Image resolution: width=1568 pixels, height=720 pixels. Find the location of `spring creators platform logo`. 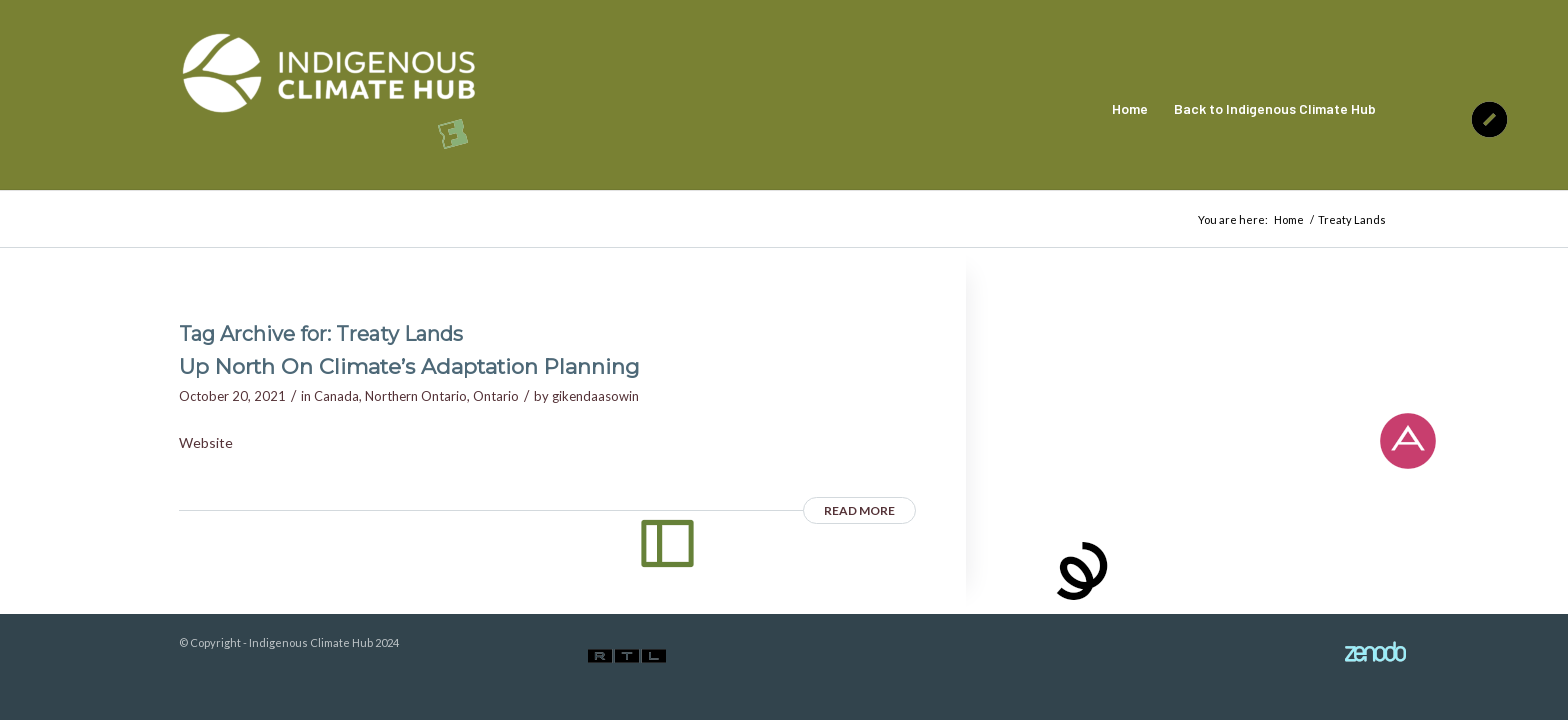

spring creators platform logo is located at coordinates (1082, 571).